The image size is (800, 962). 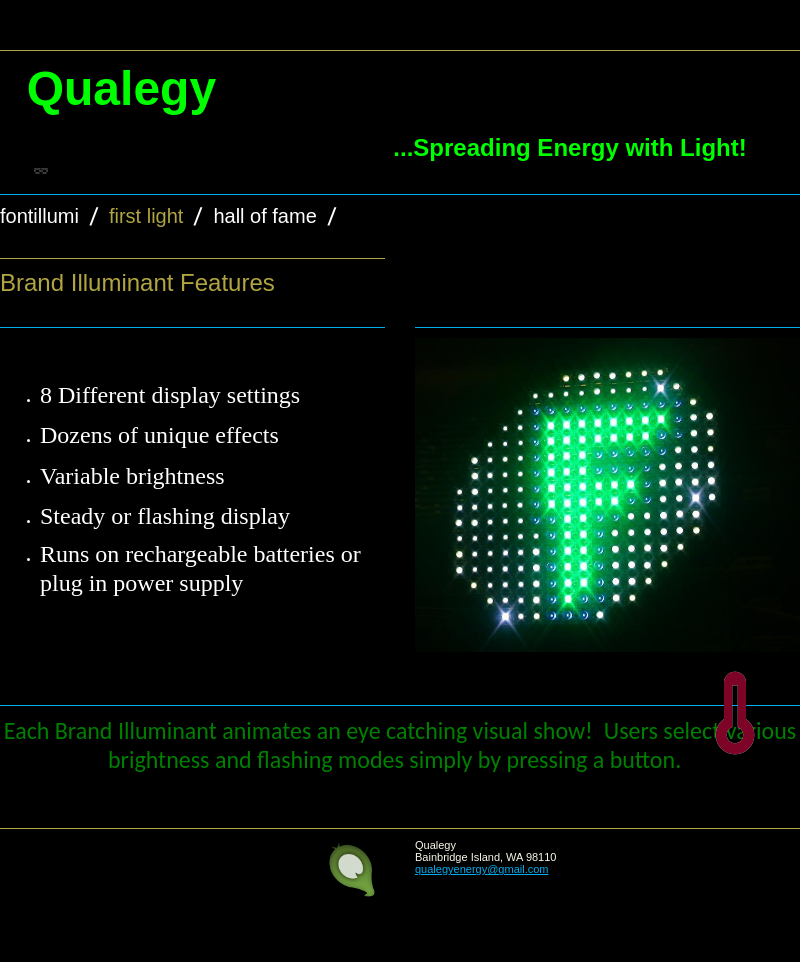 What do you see at coordinates (41, 171) in the screenshot?
I see `enable reading mode or accessibility features` at bounding box center [41, 171].